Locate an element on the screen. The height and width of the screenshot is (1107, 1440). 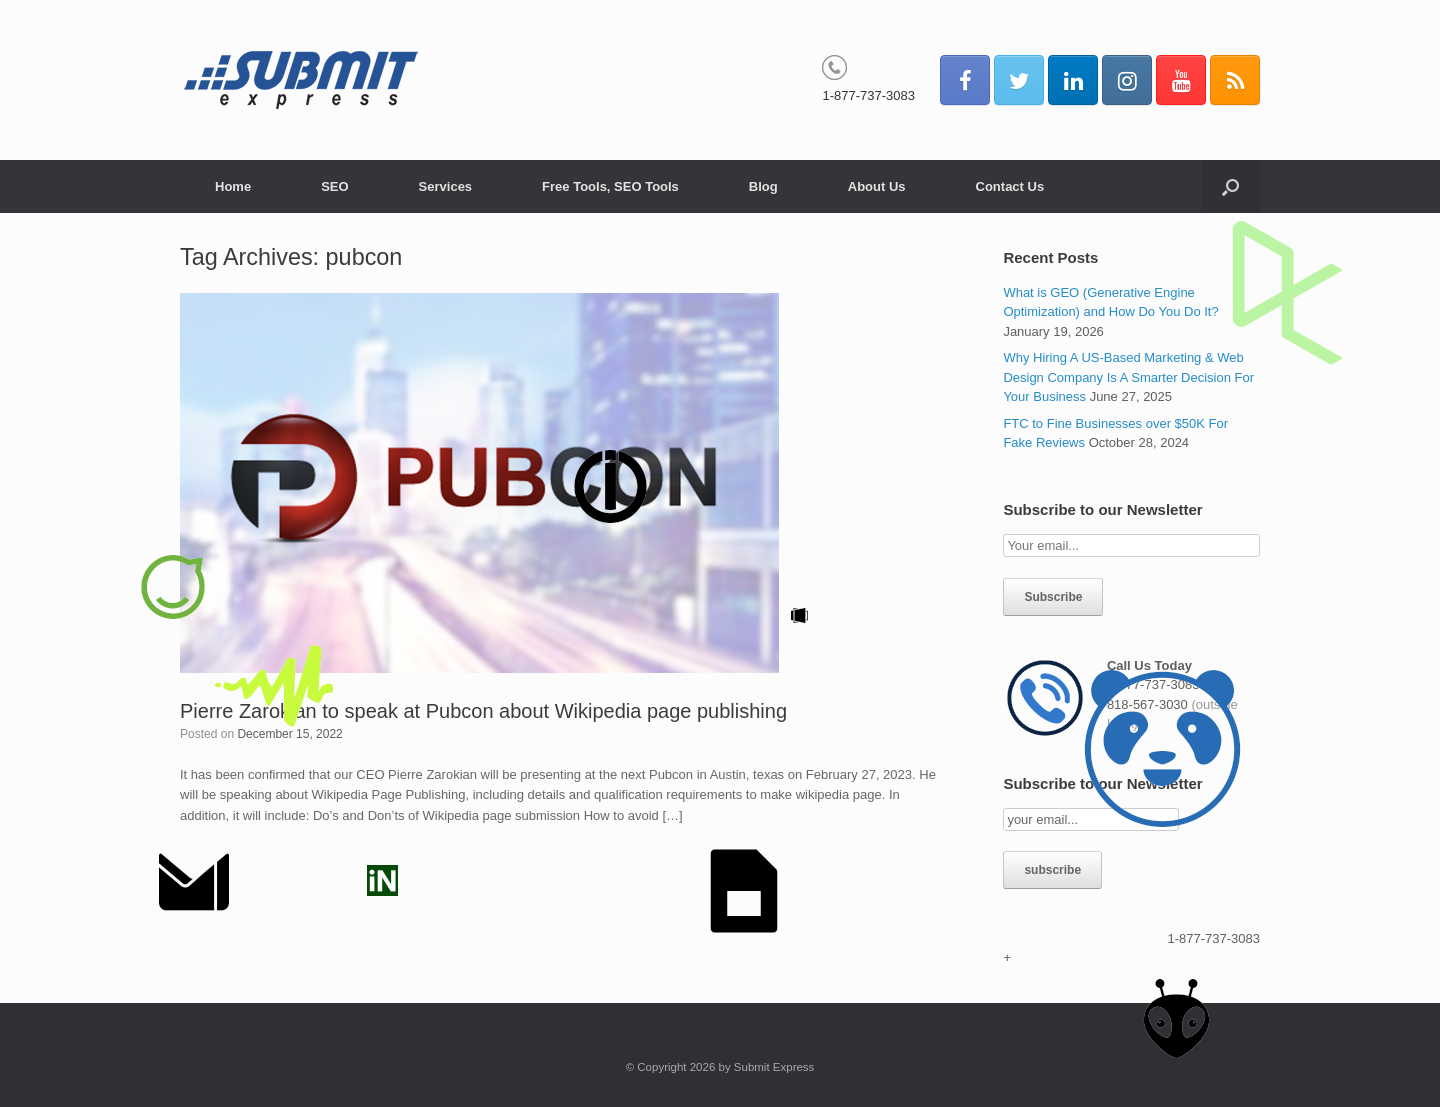
open the DataCamp app is located at coordinates (1288, 293).